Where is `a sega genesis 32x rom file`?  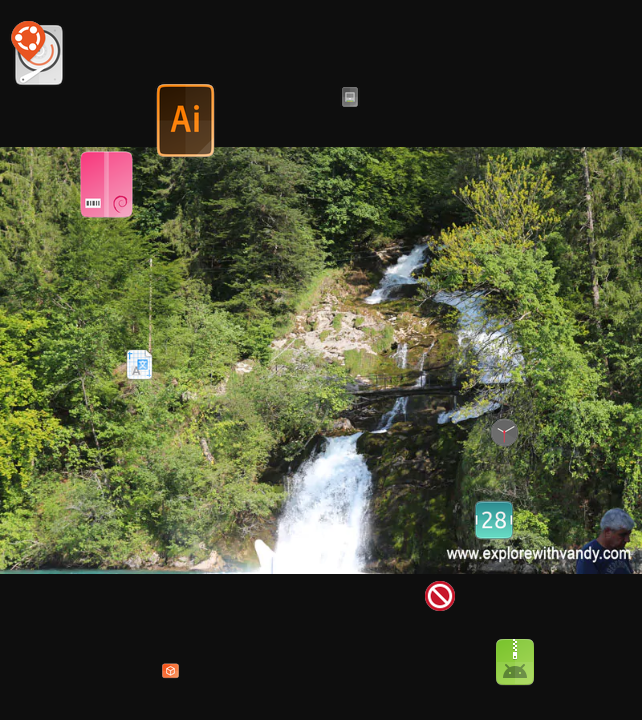 a sega genesis 32x rom file is located at coordinates (350, 97).